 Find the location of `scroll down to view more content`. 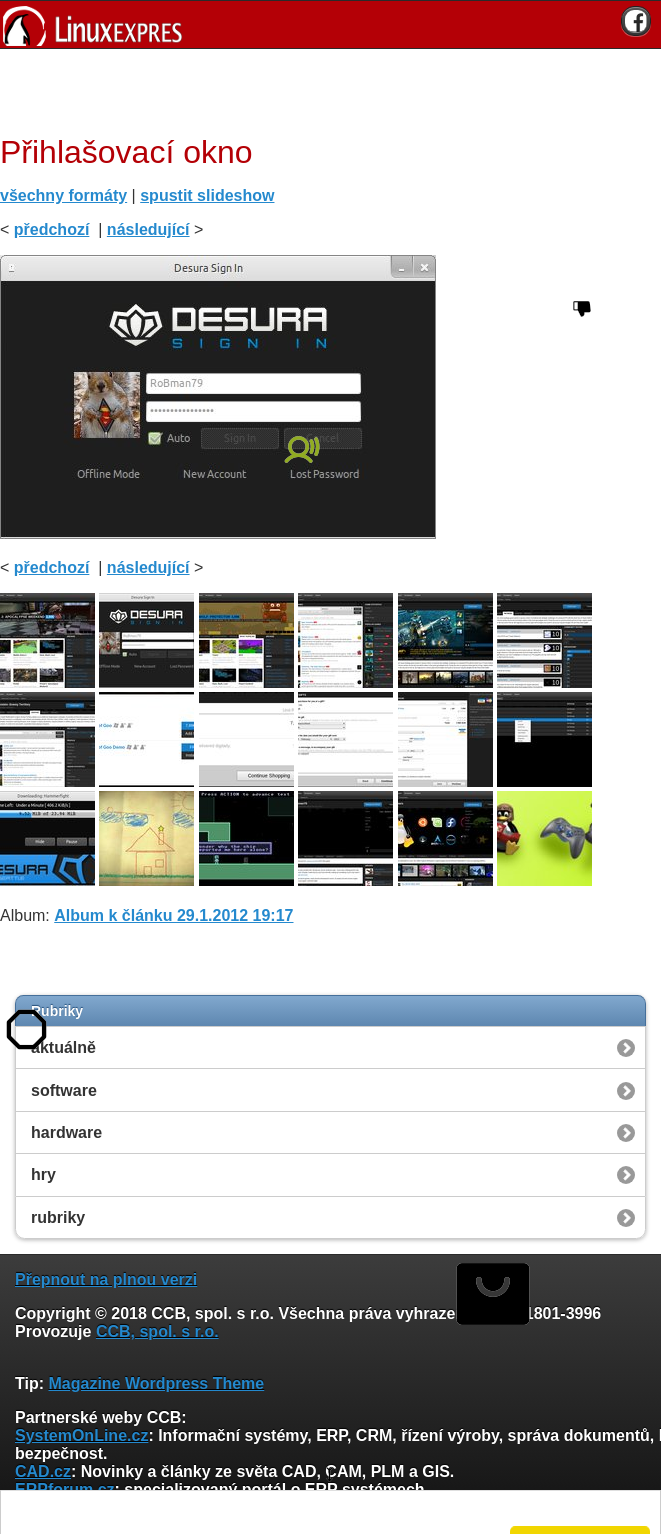

scroll down to view more content is located at coordinates (329, 1474).